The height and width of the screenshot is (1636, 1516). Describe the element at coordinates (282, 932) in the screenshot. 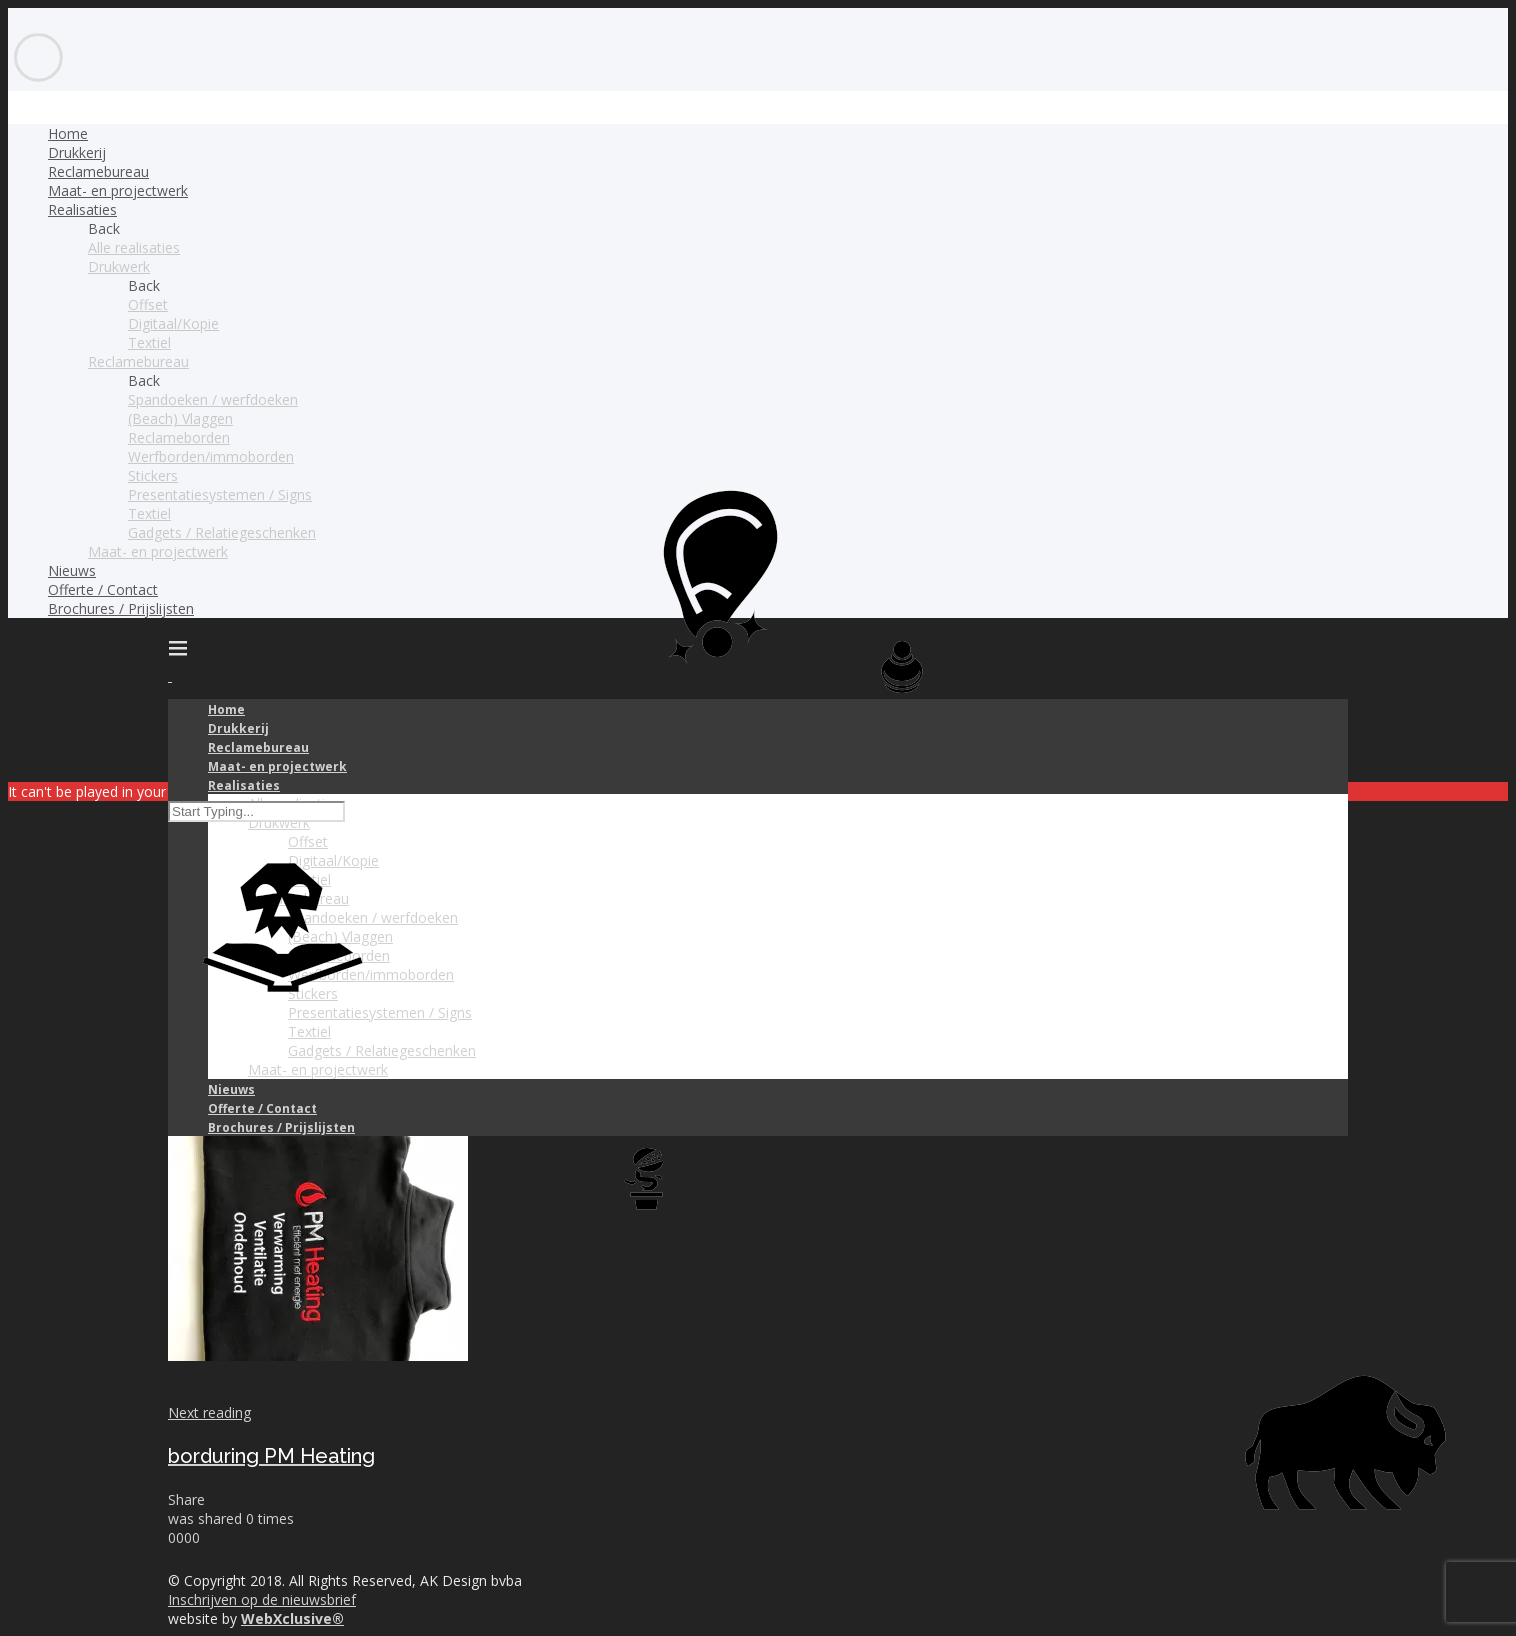

I see `view death note or cursed book item in game inventory` at that location.